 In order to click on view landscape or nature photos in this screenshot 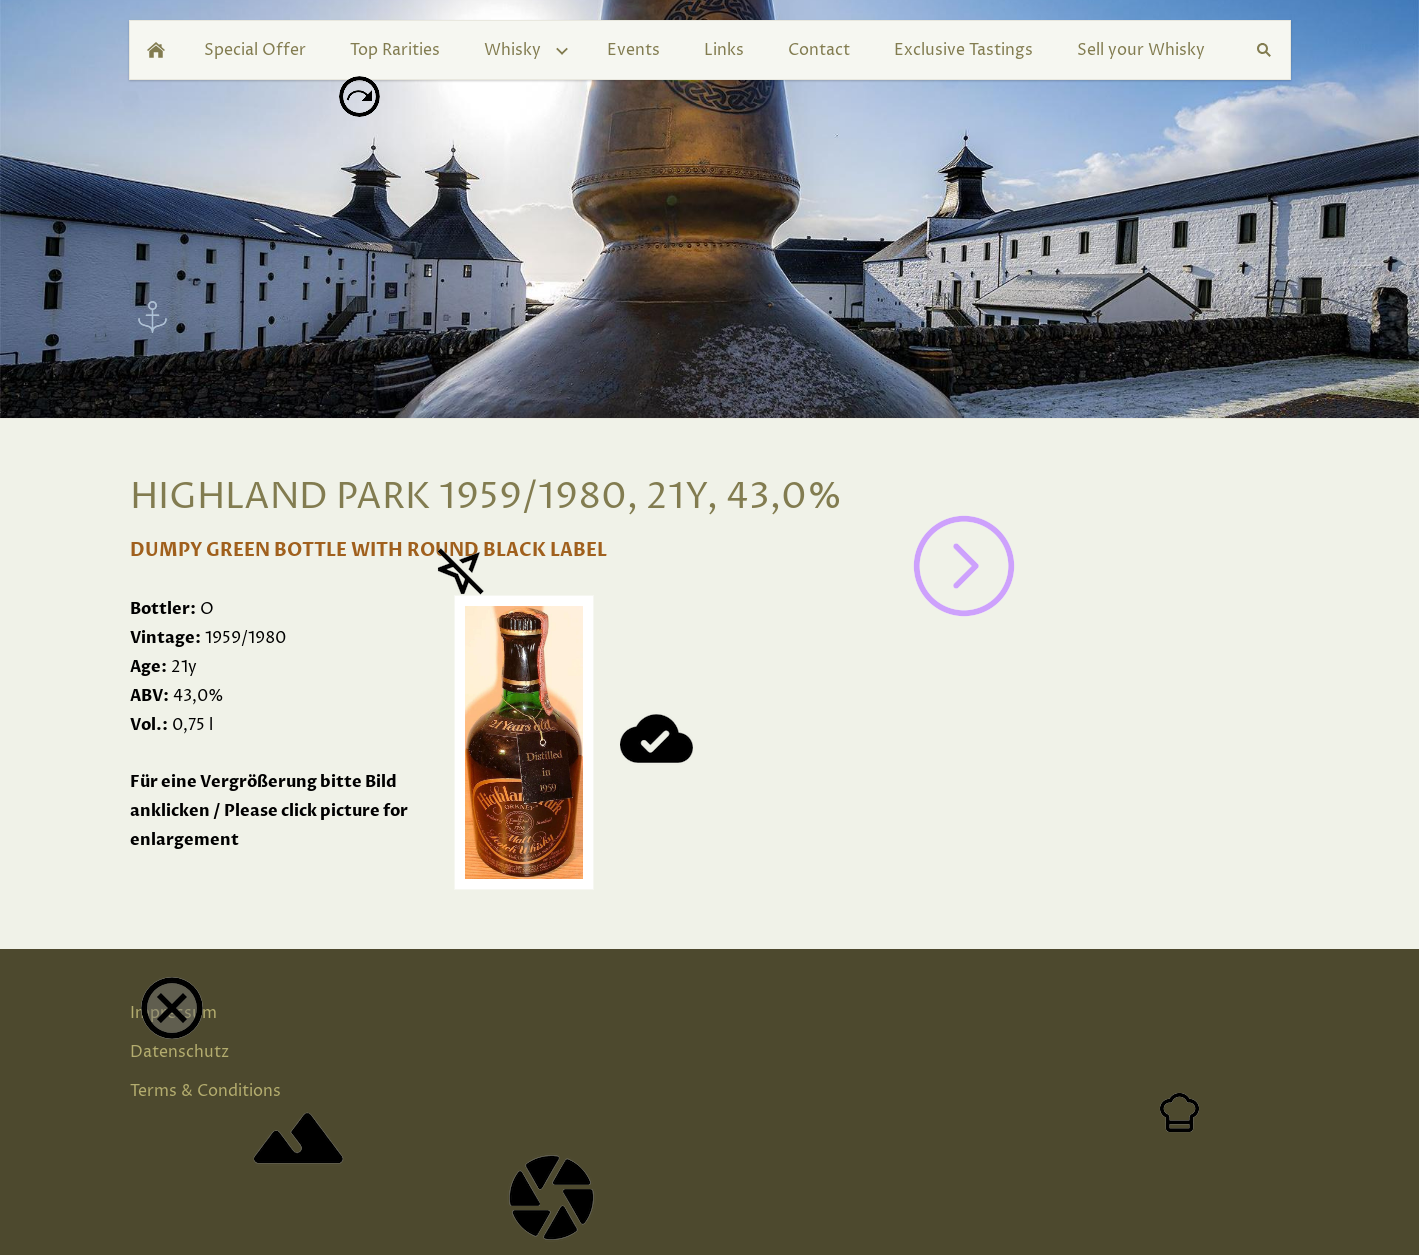, I will do `click(298, 1136)`.